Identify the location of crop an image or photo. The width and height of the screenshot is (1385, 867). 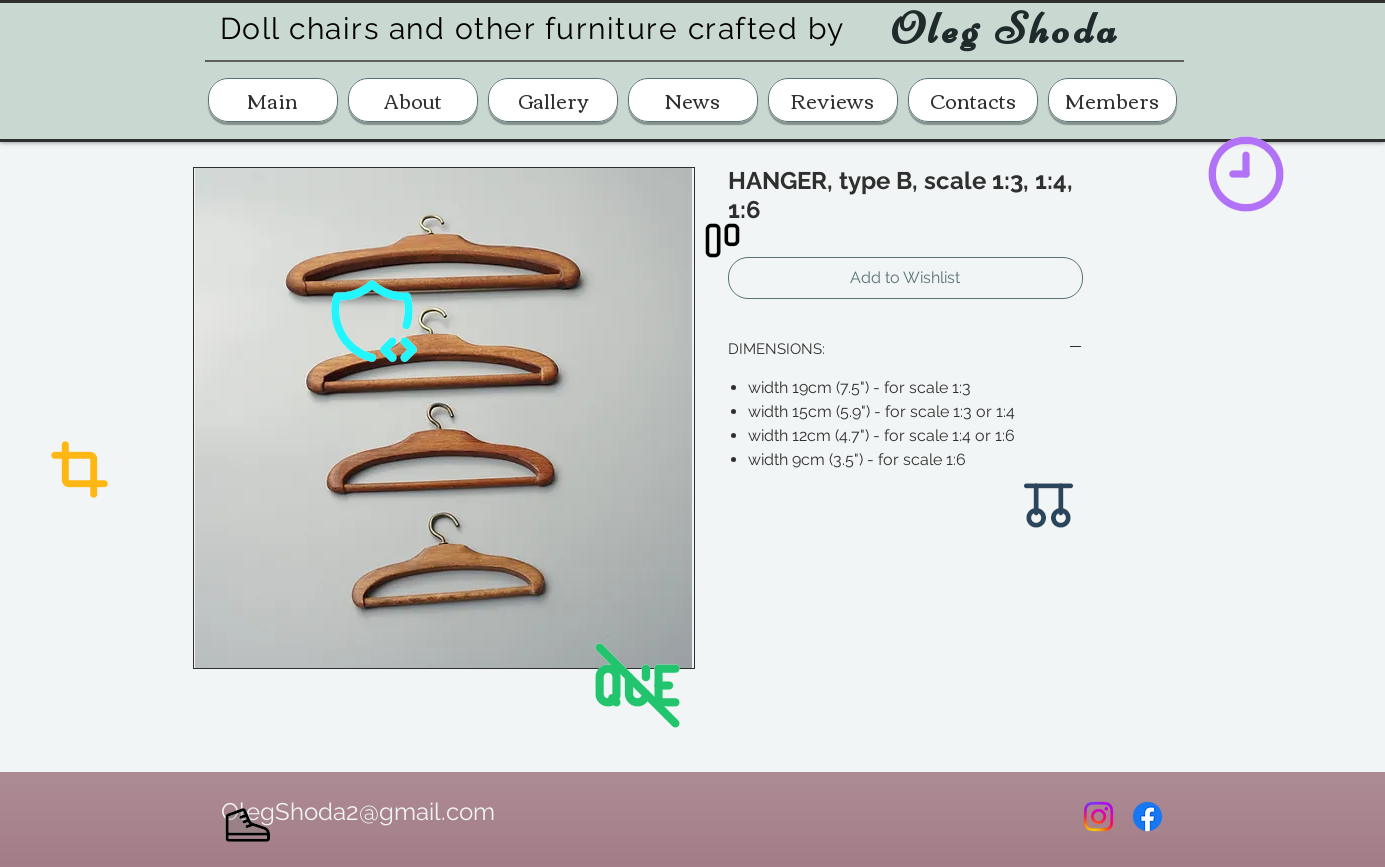
(79, 469).